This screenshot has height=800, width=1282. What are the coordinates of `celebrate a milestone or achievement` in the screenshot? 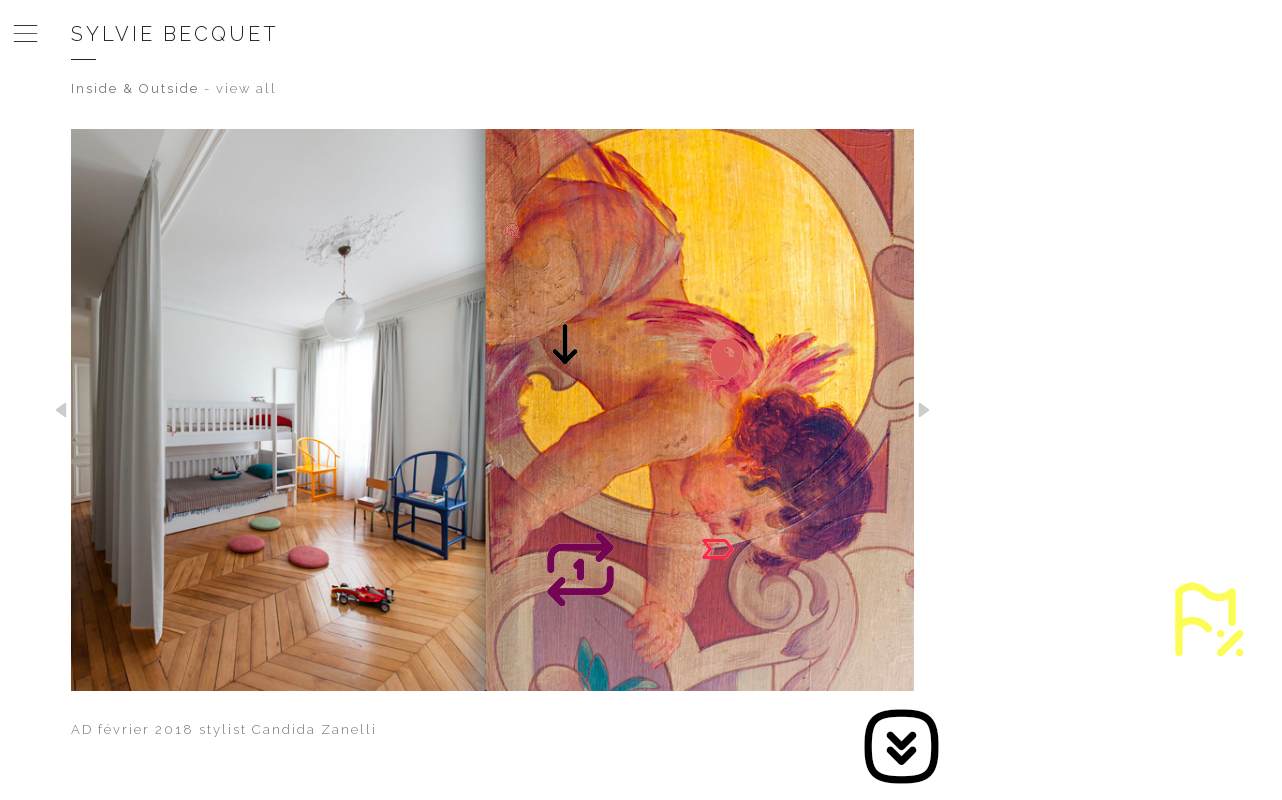 It's located at (727, 364).